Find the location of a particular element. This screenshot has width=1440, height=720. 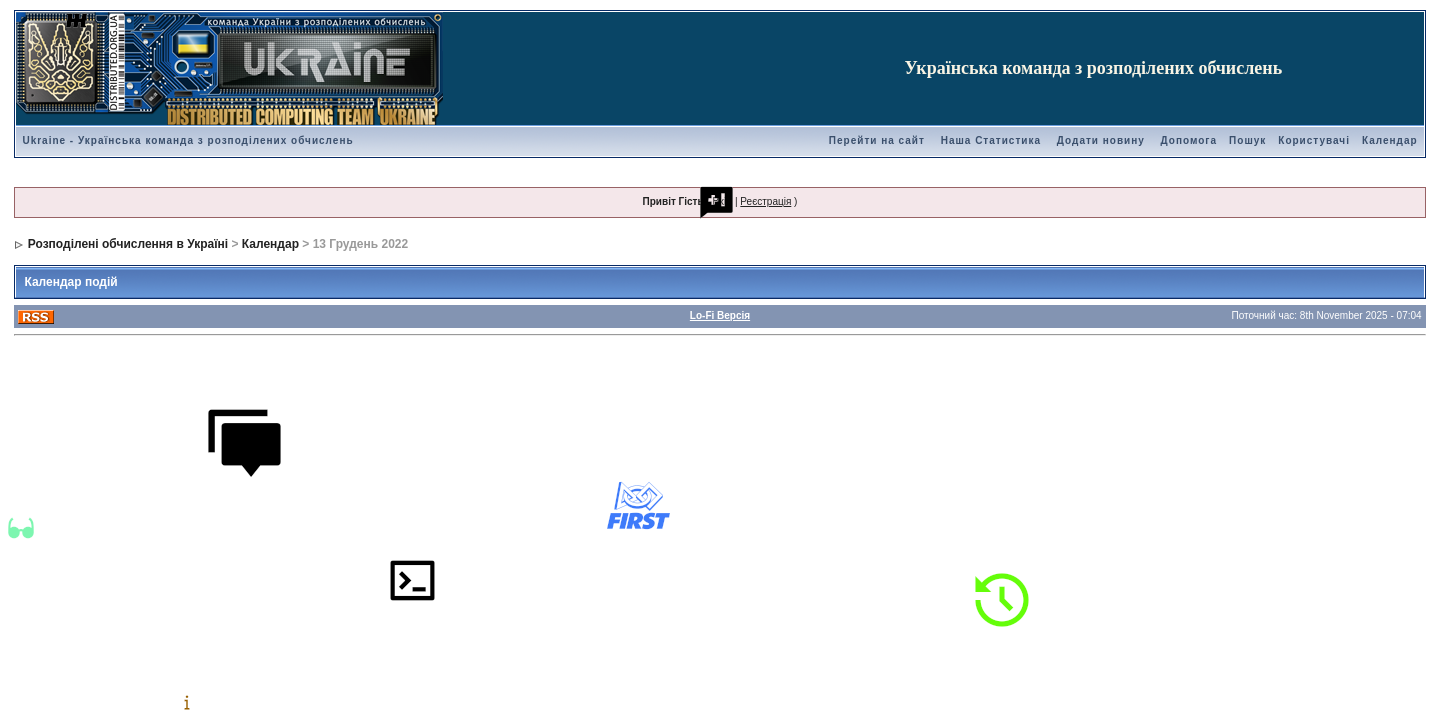

start a discussion or group conversation is located at coordinates (244, 442).